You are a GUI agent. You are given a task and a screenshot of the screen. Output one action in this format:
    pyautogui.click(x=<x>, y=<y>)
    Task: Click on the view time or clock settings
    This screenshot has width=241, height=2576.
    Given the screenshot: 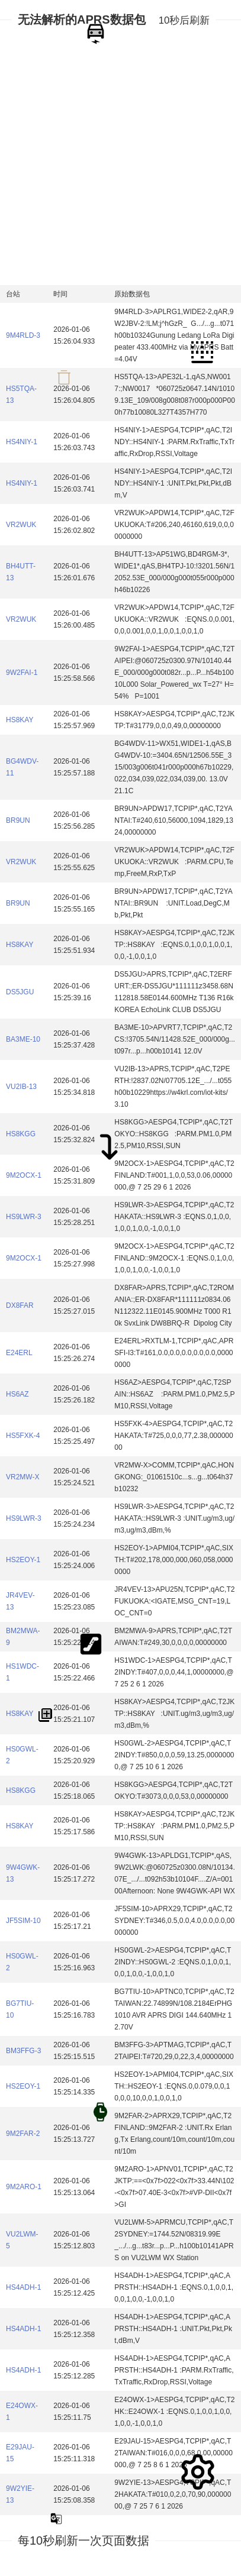 What is the action you would take?
    pyautogui.click(x=100, y=2112)
    